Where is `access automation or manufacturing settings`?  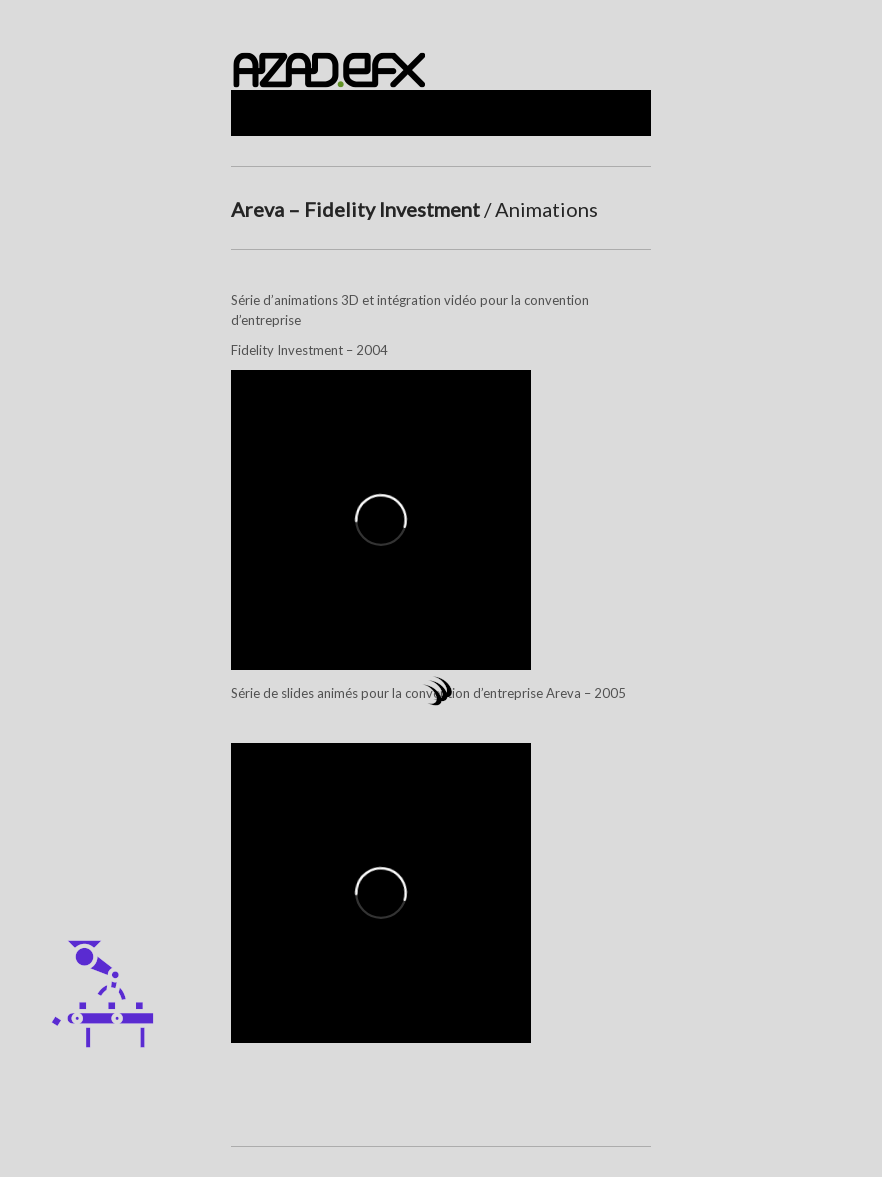 access automation or manufacturing settings is located at coordinates (99, 993).